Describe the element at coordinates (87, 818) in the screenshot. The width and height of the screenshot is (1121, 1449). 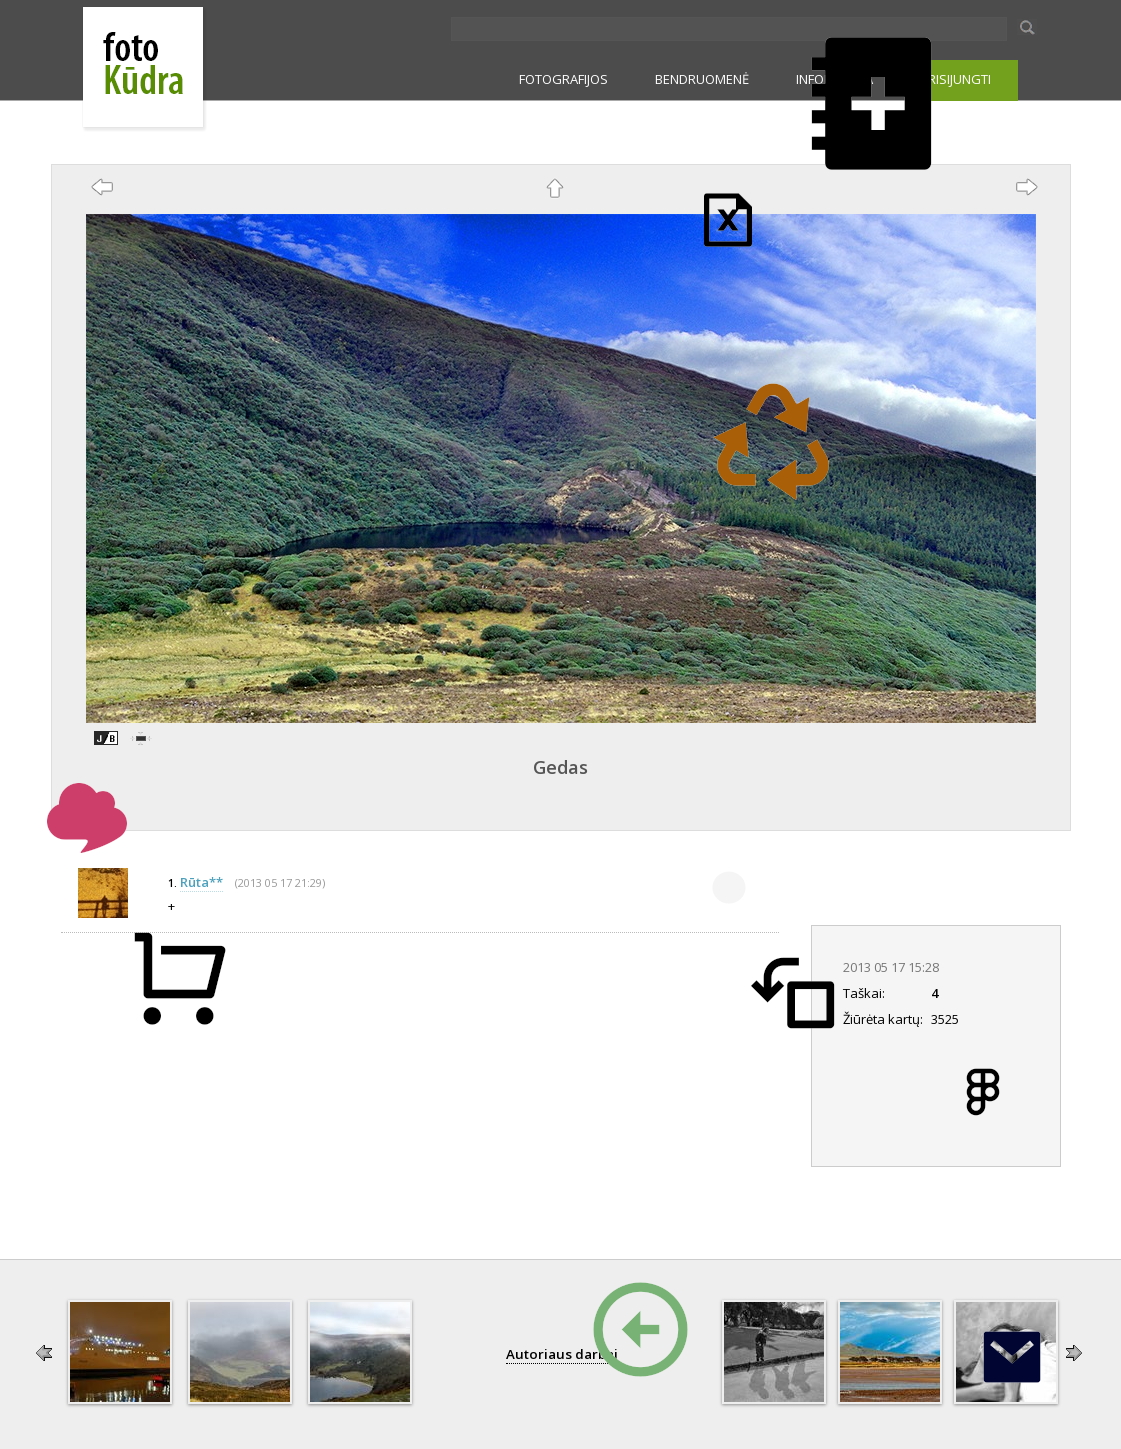
I see `simplelocalize logo - translation management platform` at that location.